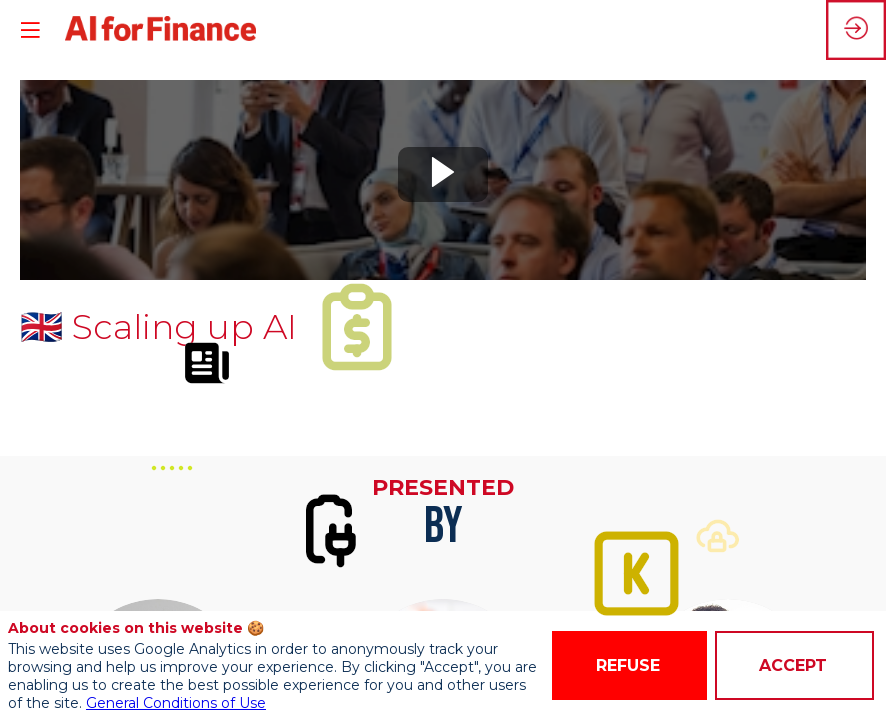 The image size is (886, 720). Describe the element at coordinates (329, 529) in the screenshot. I see `indicates battery is currently charging` at that location.